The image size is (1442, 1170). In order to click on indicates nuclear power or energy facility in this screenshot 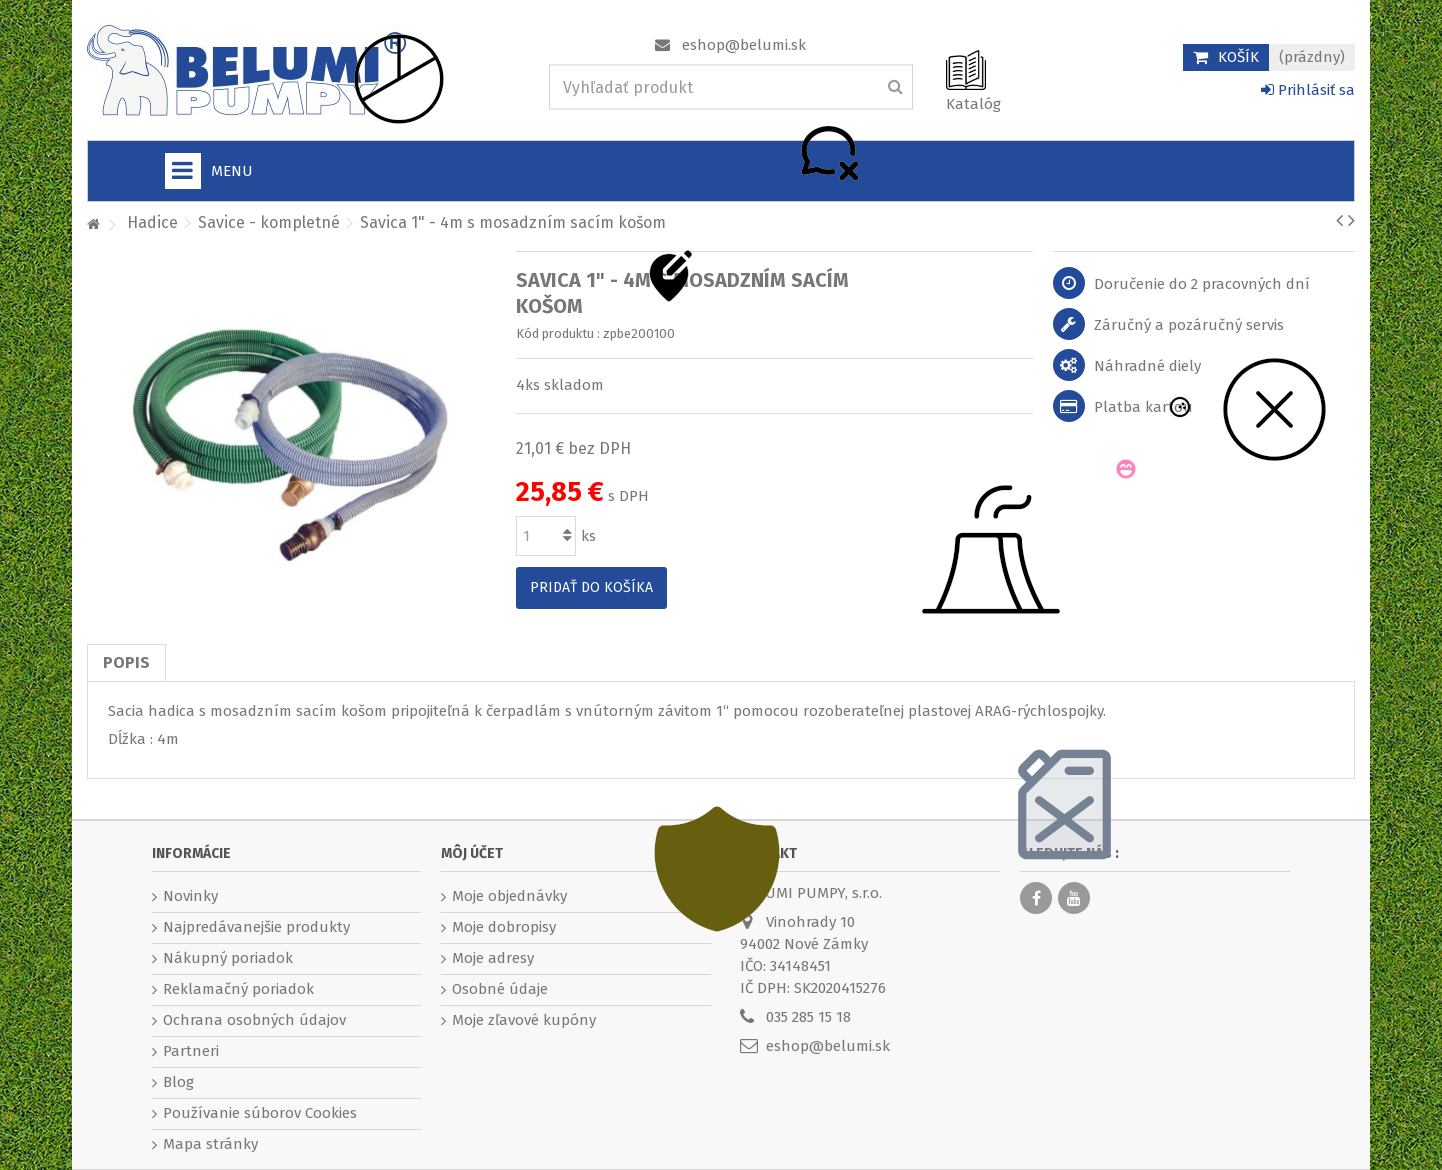, I will do `click(991, 559)`.